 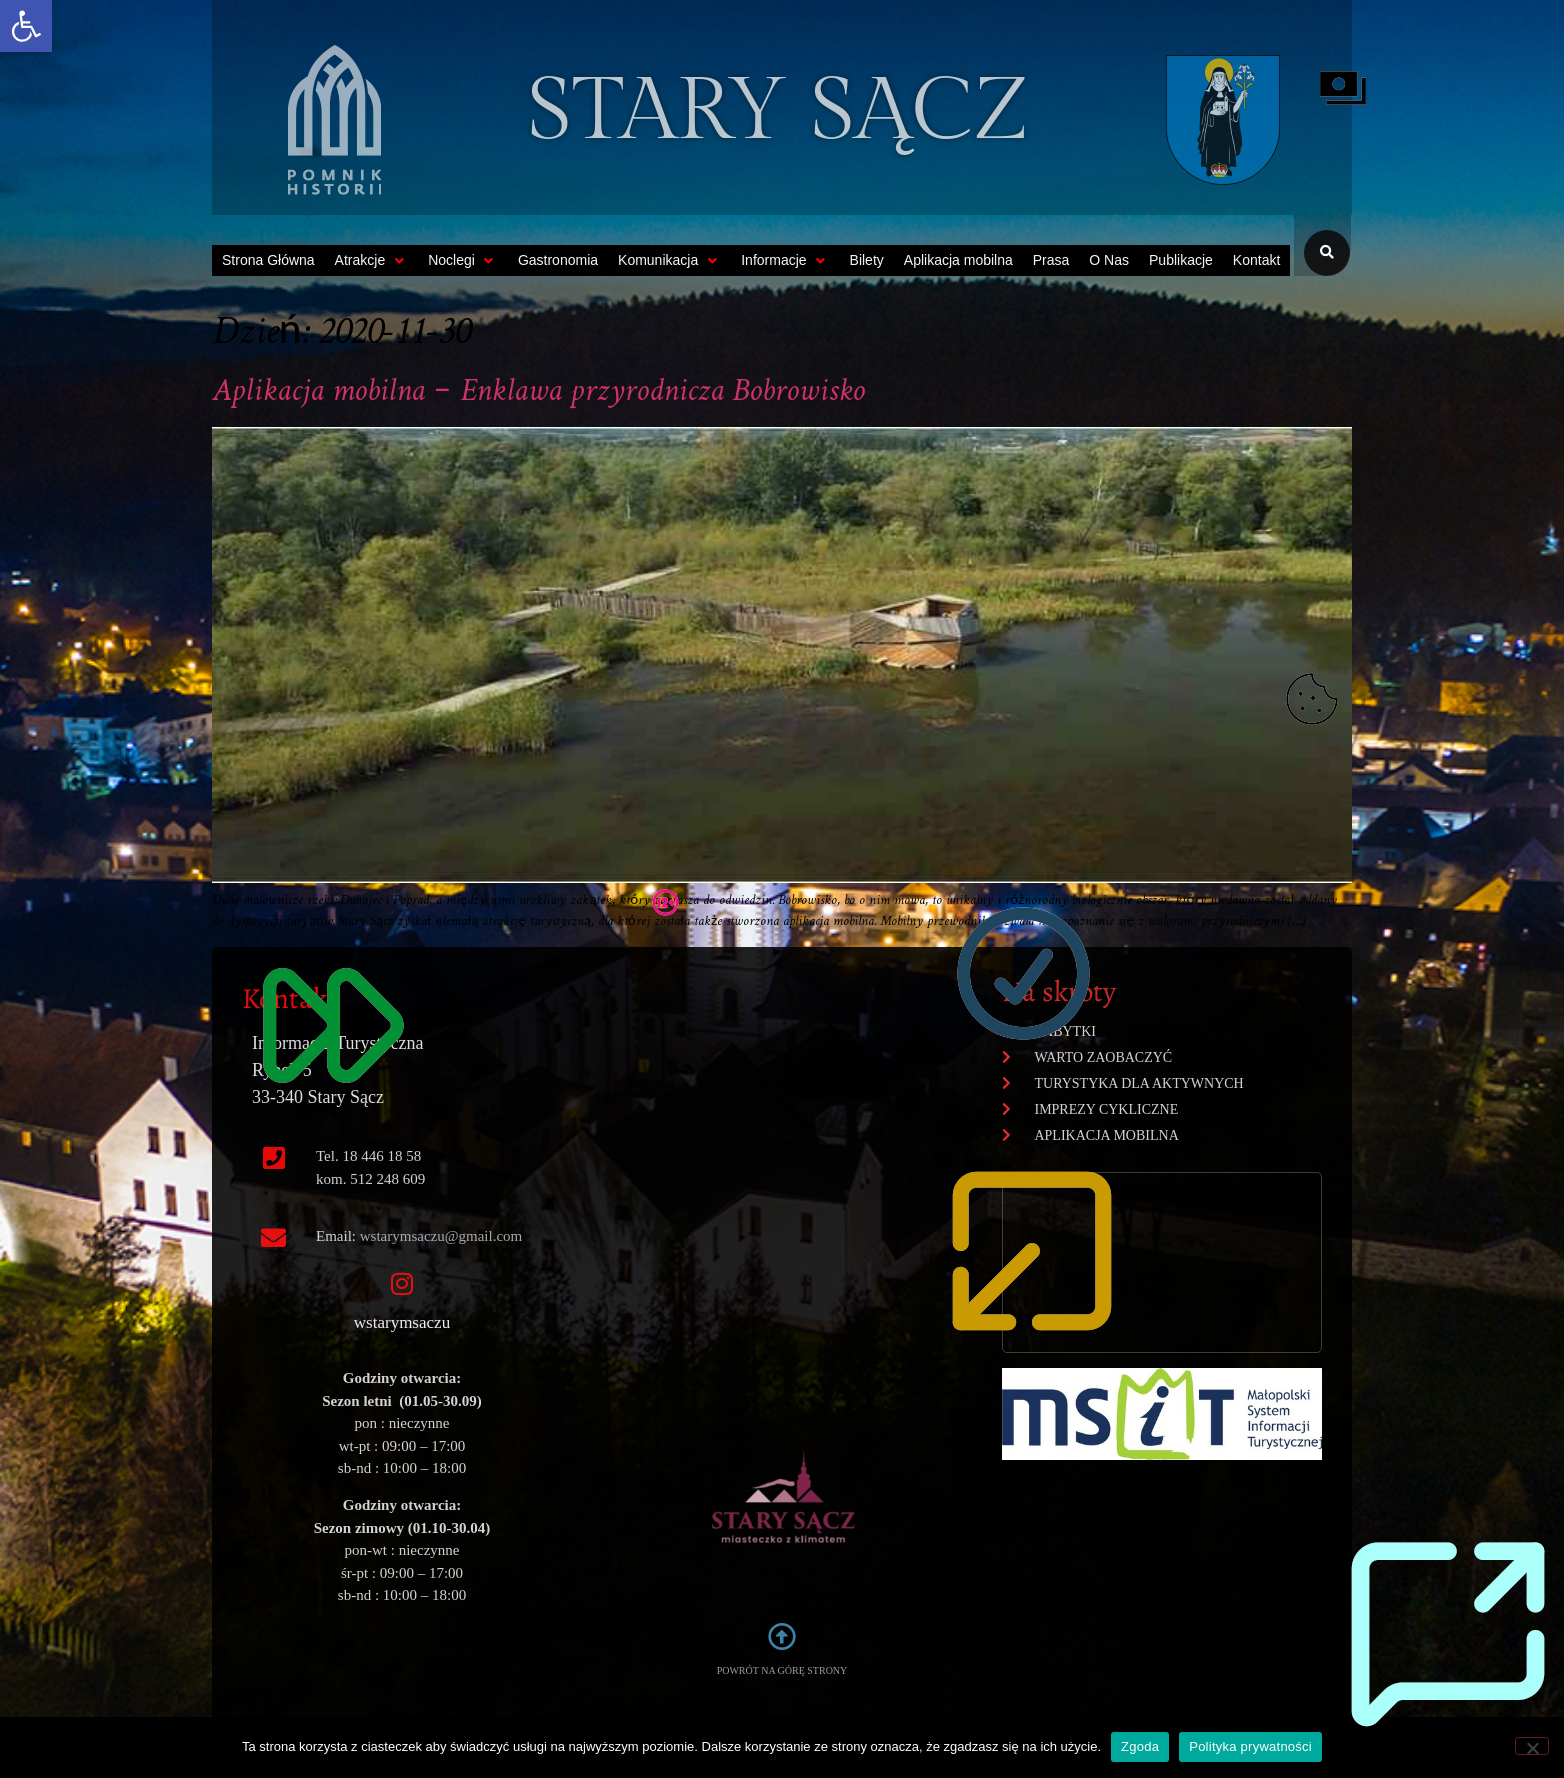 What do you see at coordinates (1343, 88) in the screenshot?
I see `access payment methods` at bounding box center [1343, 88].